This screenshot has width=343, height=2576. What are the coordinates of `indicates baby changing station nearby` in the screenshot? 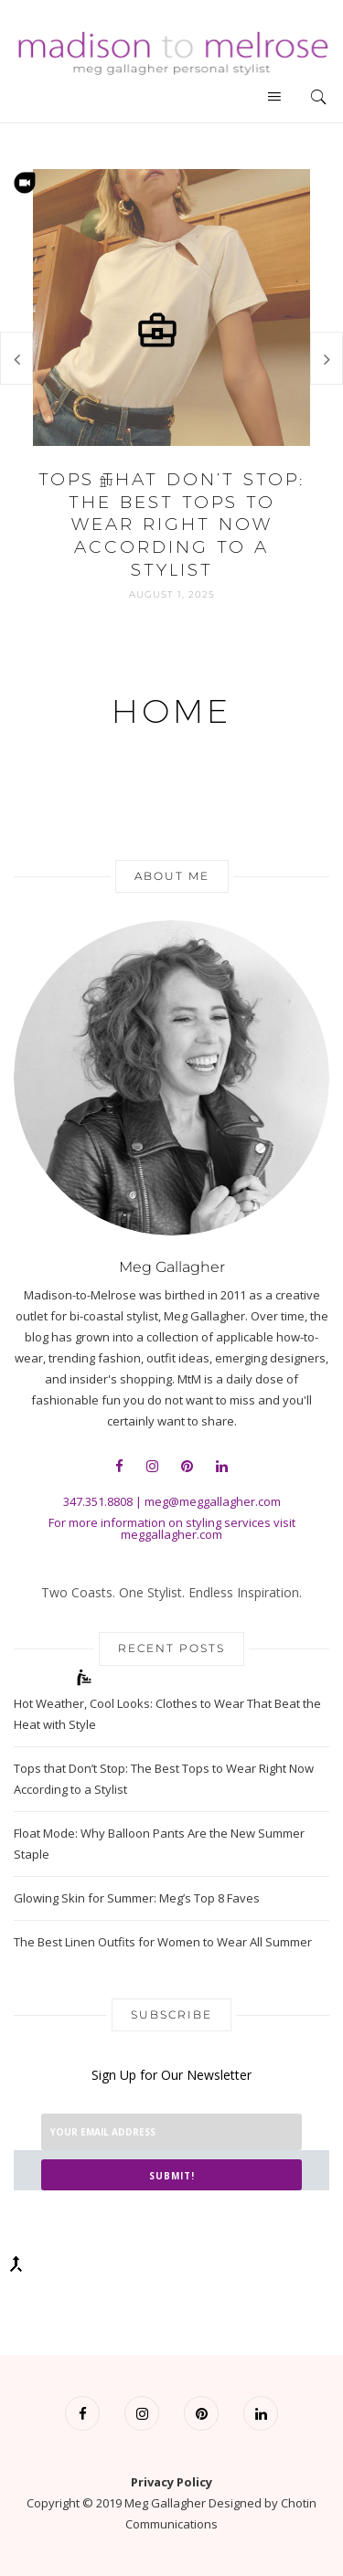 It's located at (84, 1678).